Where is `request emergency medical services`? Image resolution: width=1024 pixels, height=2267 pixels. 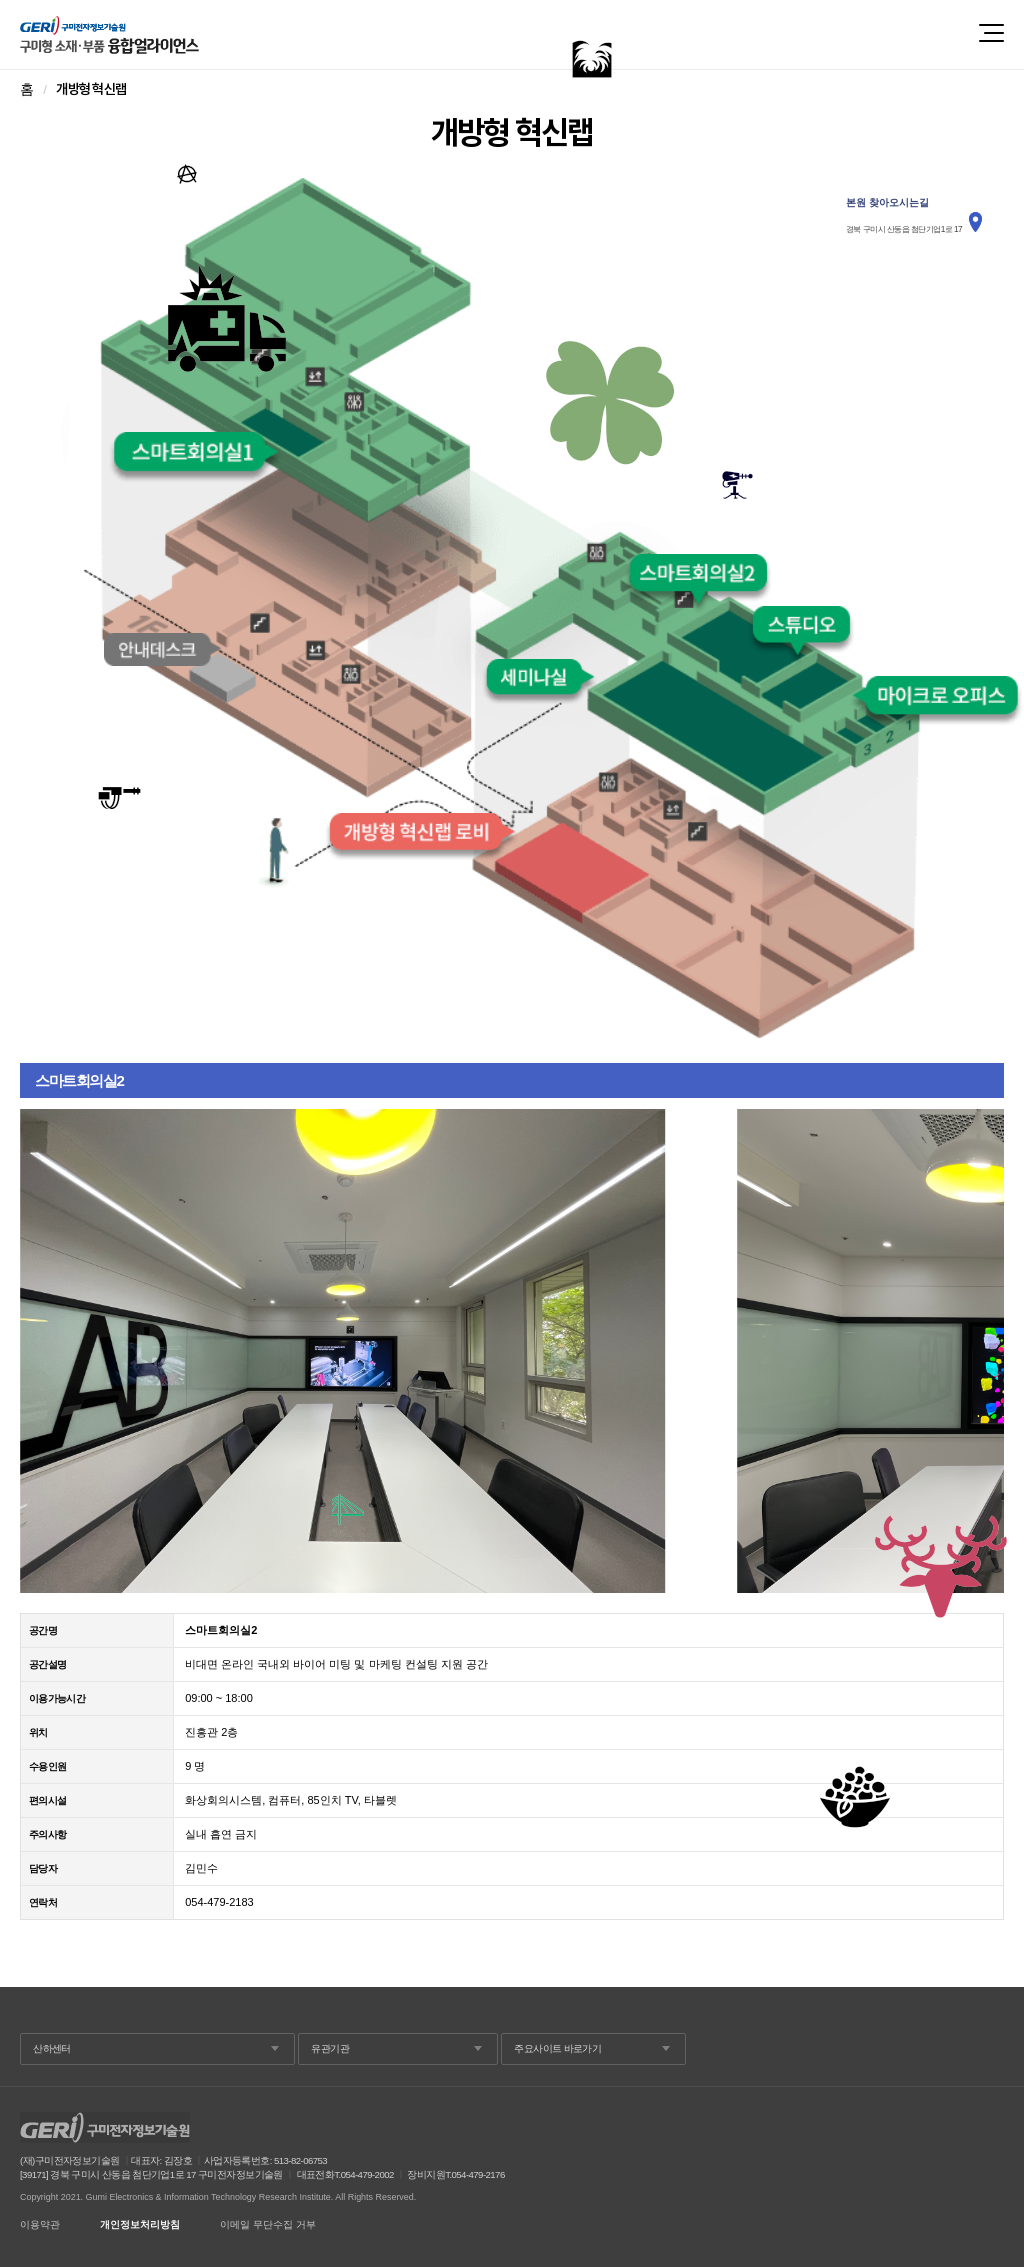 request emergency medical services is located at coordinates (227, 318).